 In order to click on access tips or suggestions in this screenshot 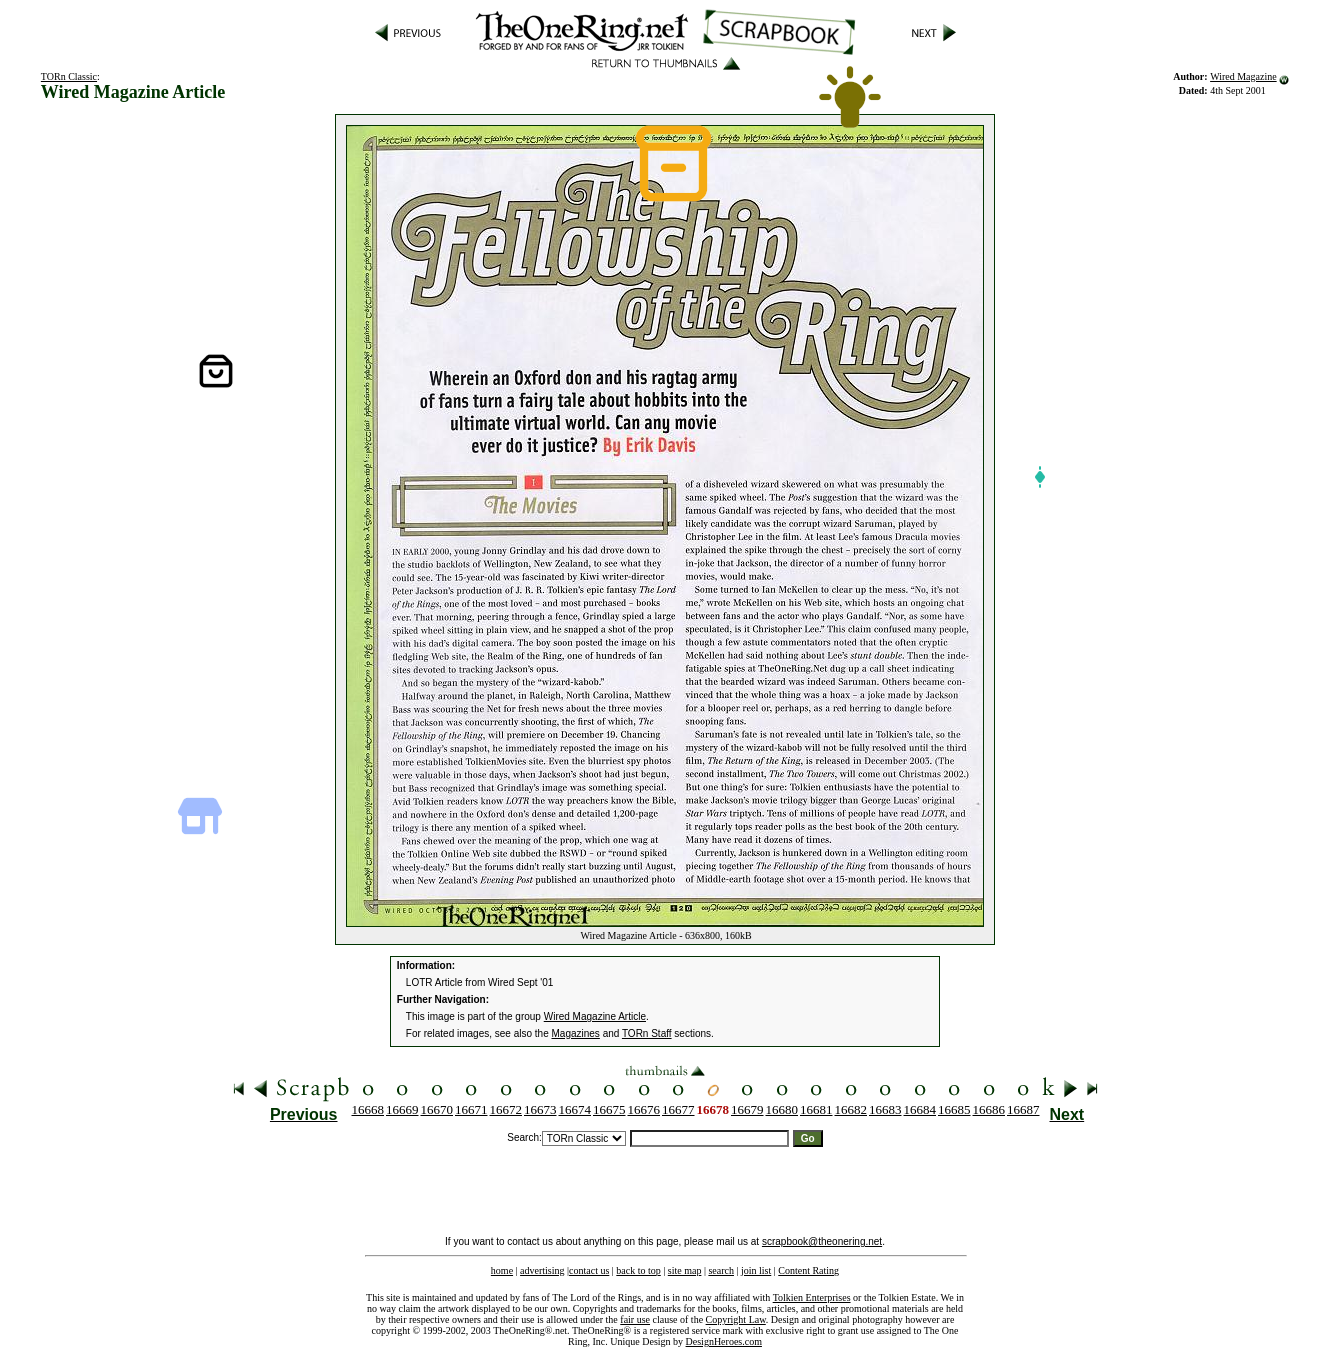, I will do `click(850, 97)`.